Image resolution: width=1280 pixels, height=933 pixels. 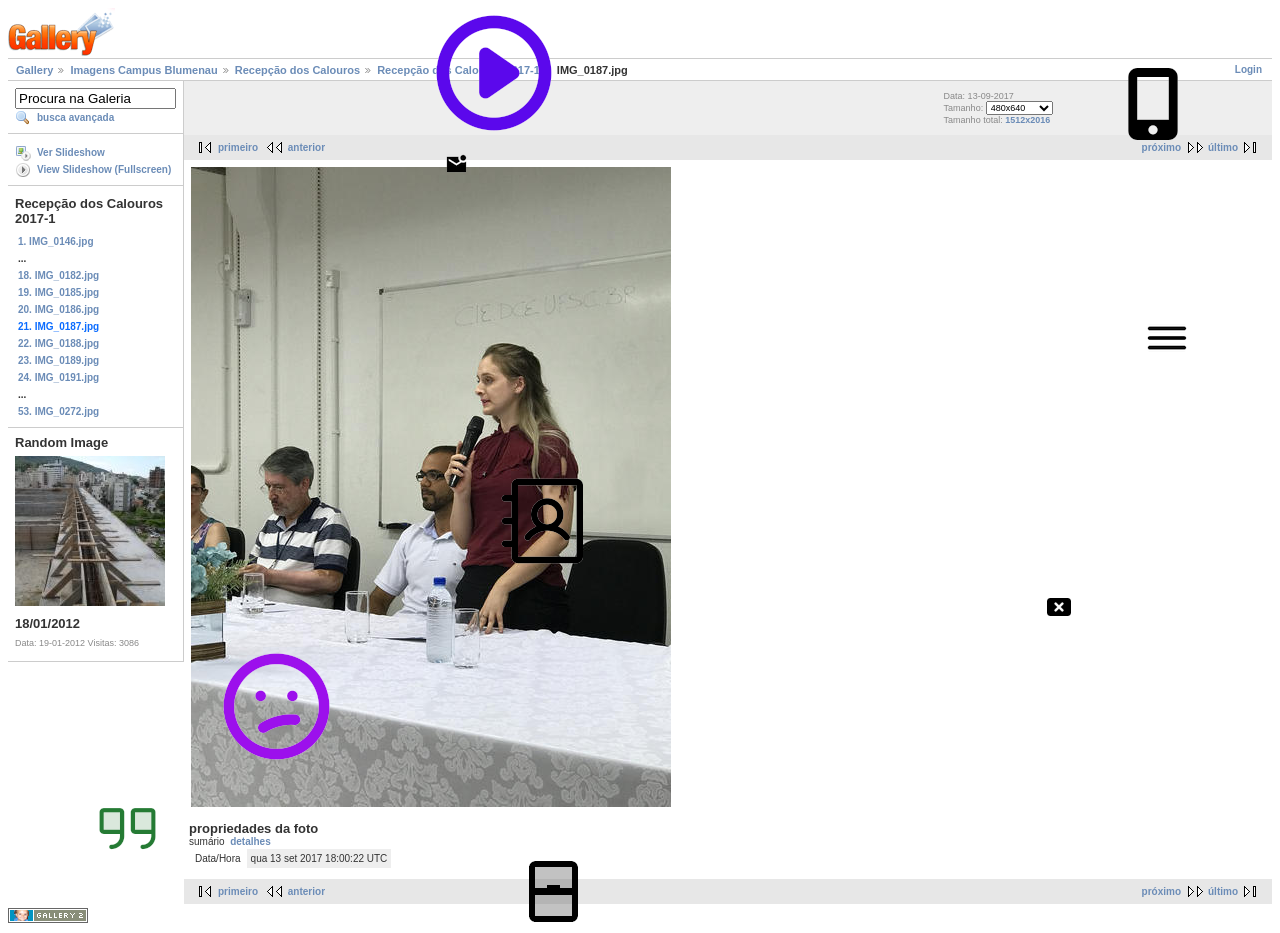 I want to click on view testimonials or customer quotes, so click(x=127, y=827).